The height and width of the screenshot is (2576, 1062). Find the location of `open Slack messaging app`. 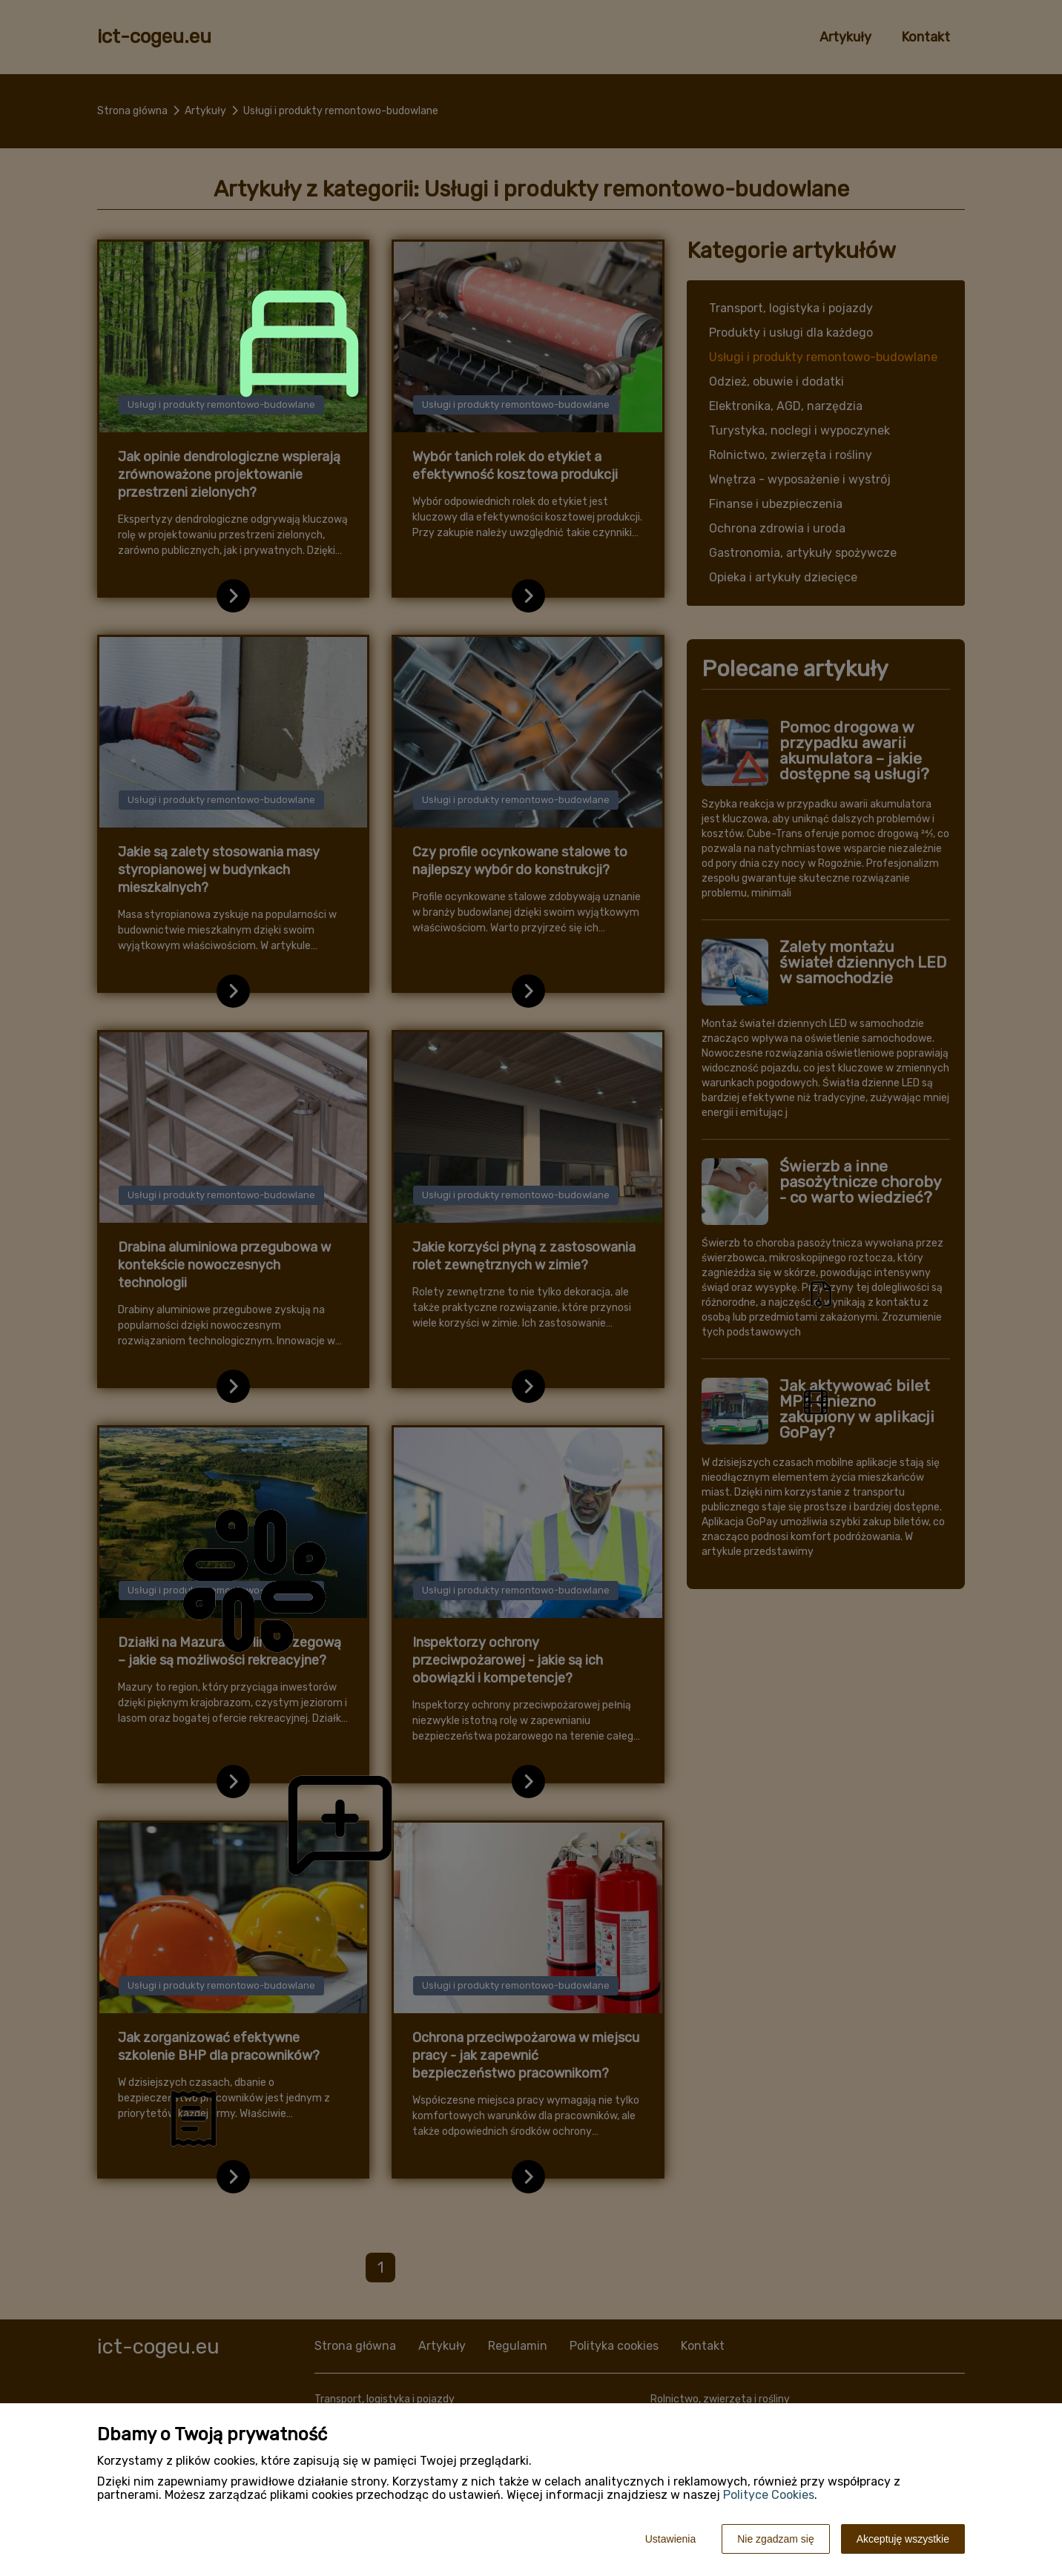

open Slack messaging app is located at coordinates (254, 1581).